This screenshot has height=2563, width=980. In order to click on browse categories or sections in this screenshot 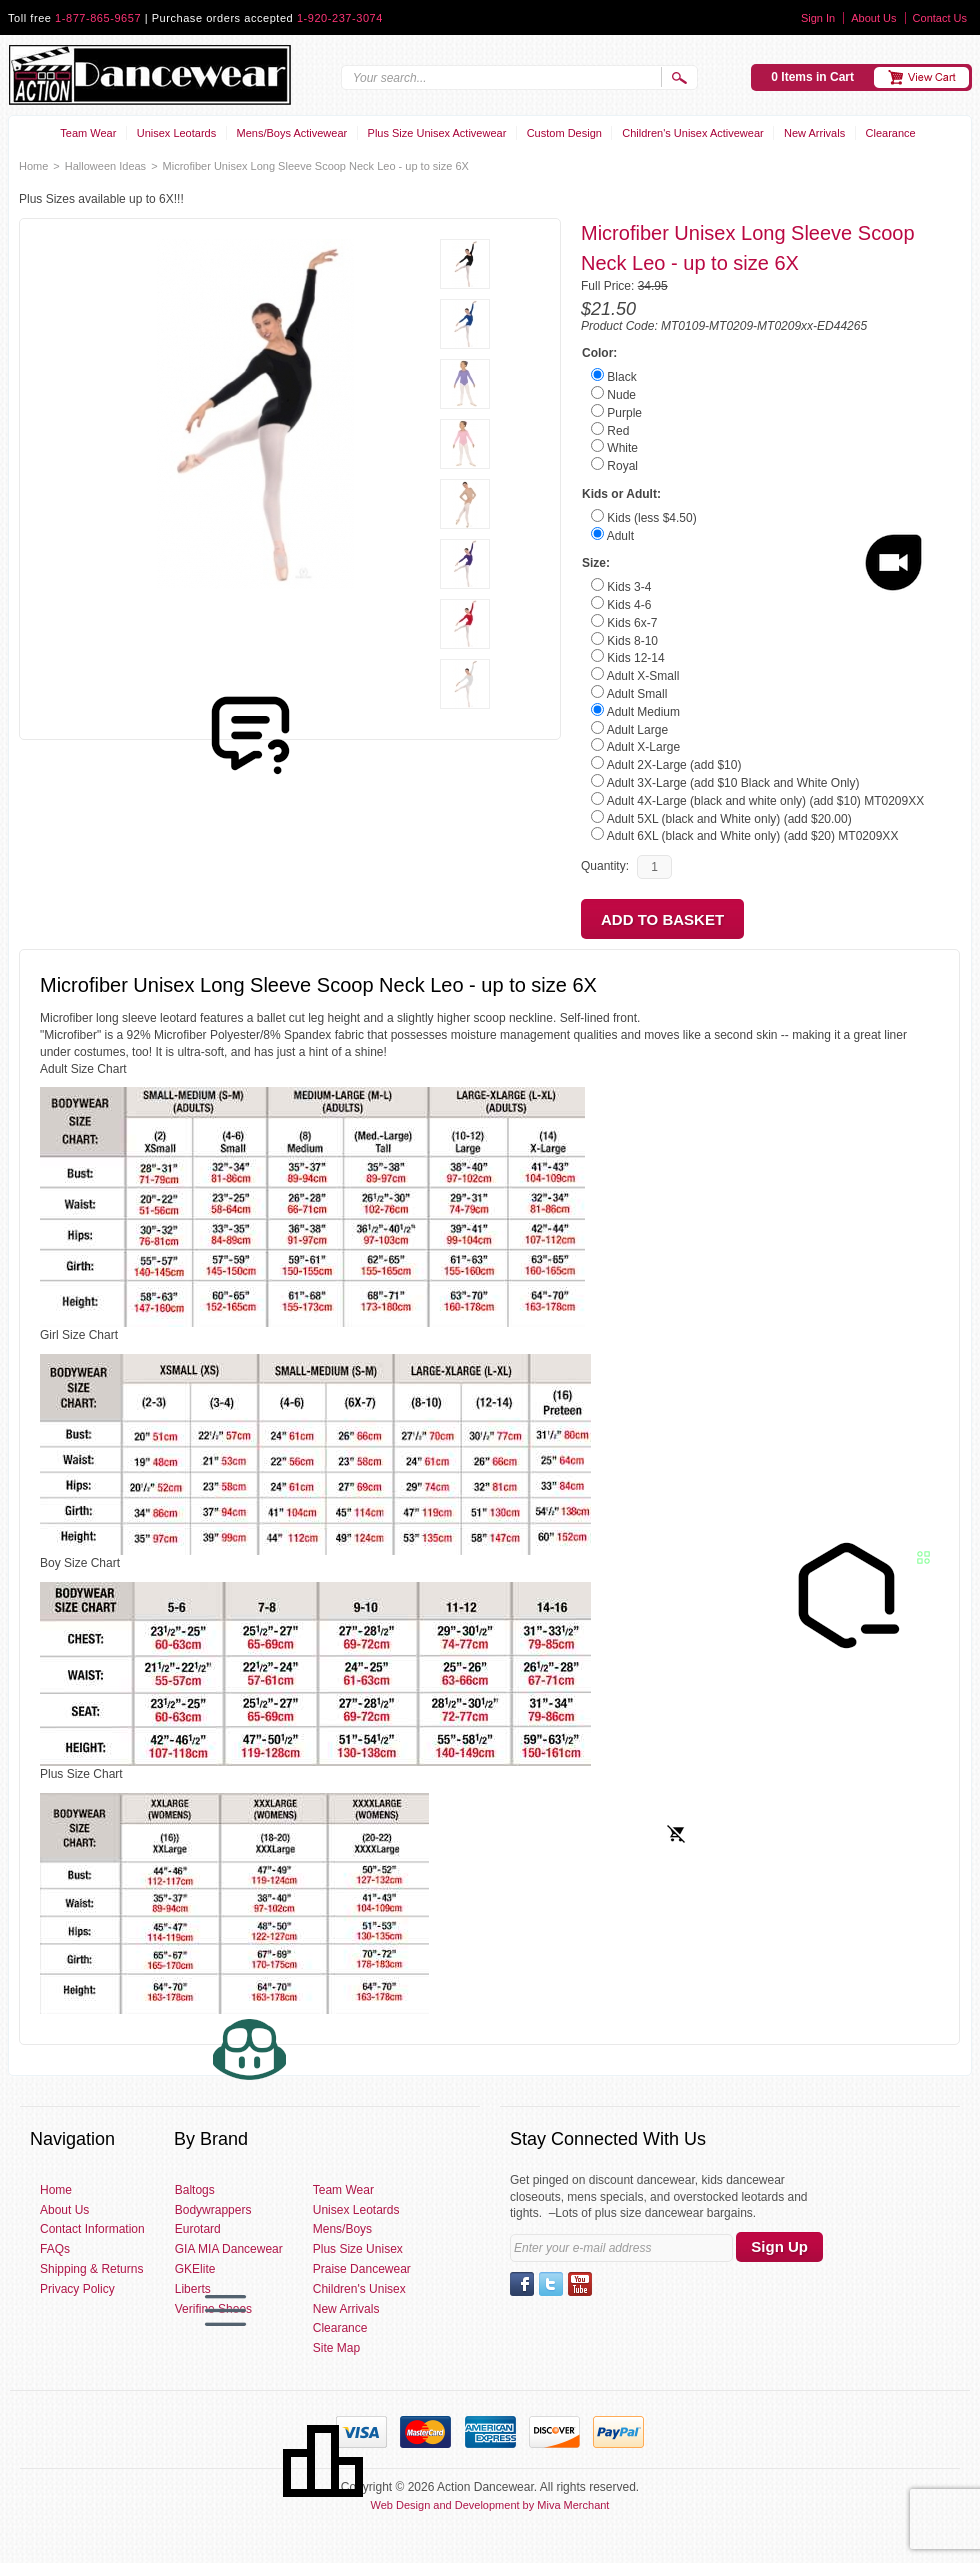, I will do `click(923, 1557)`.